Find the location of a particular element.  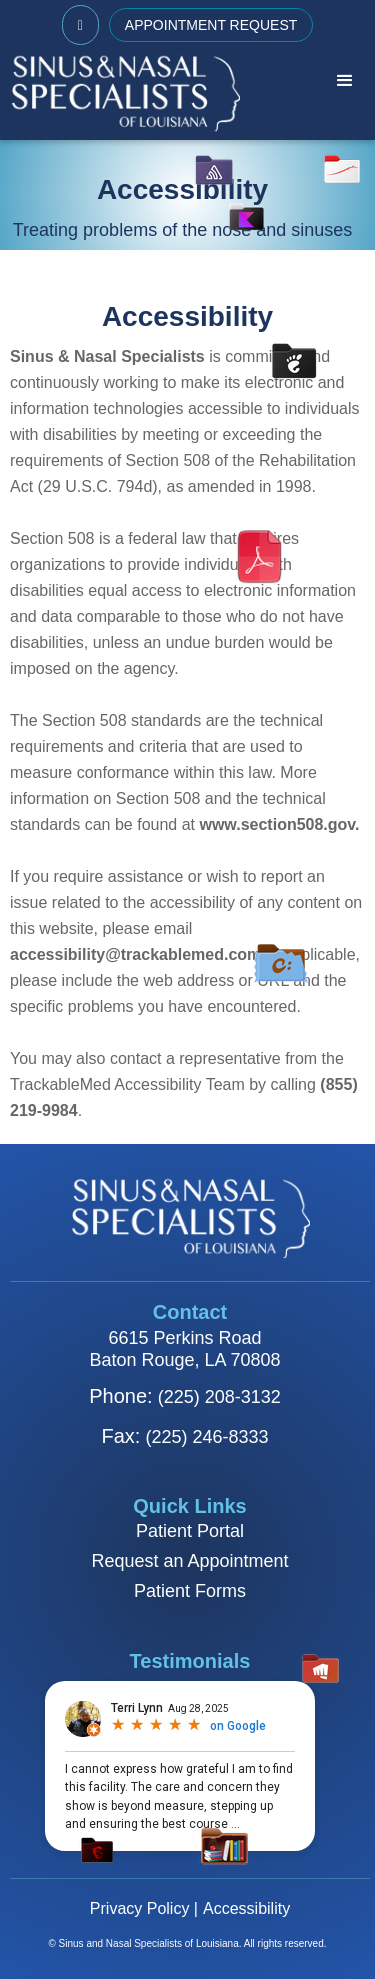

open msi-branded files folder is located at coordinates (97, 1851).